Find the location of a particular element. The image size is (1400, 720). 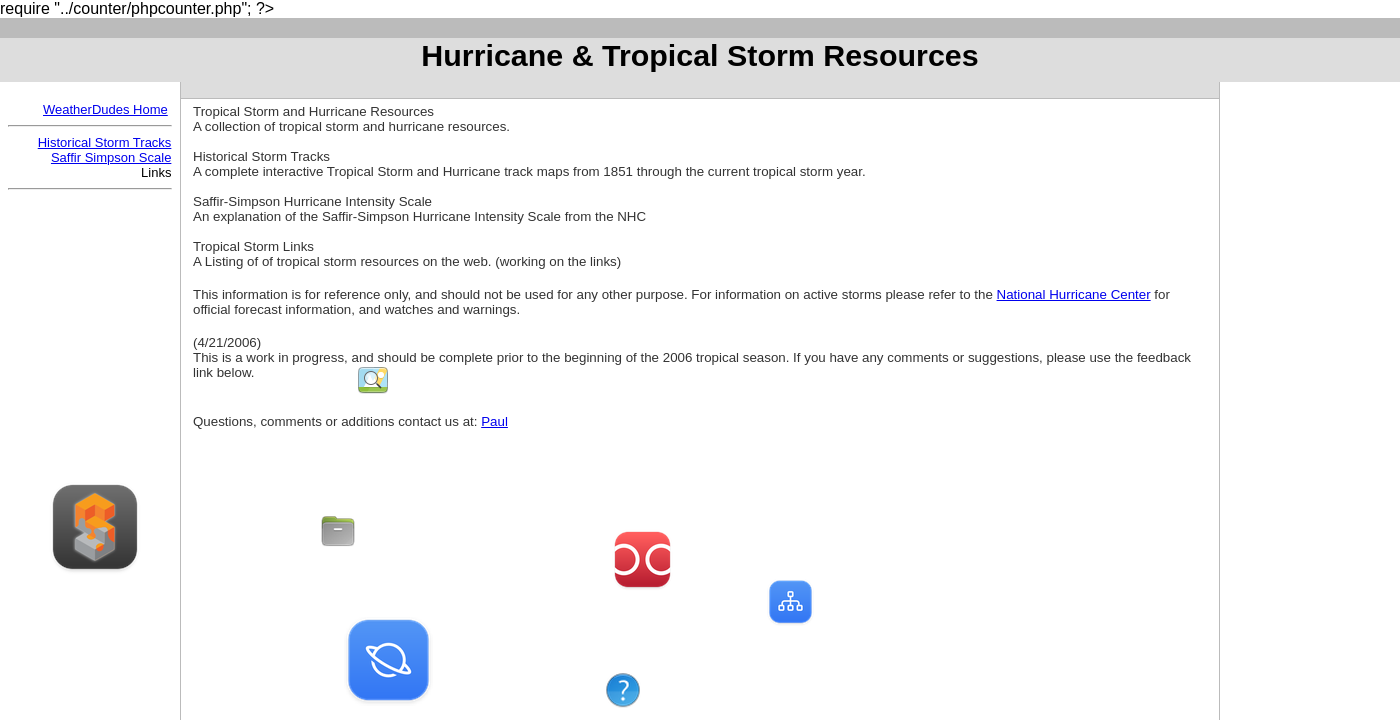

open Double Commander file manager is located at coordinates (642, 559).